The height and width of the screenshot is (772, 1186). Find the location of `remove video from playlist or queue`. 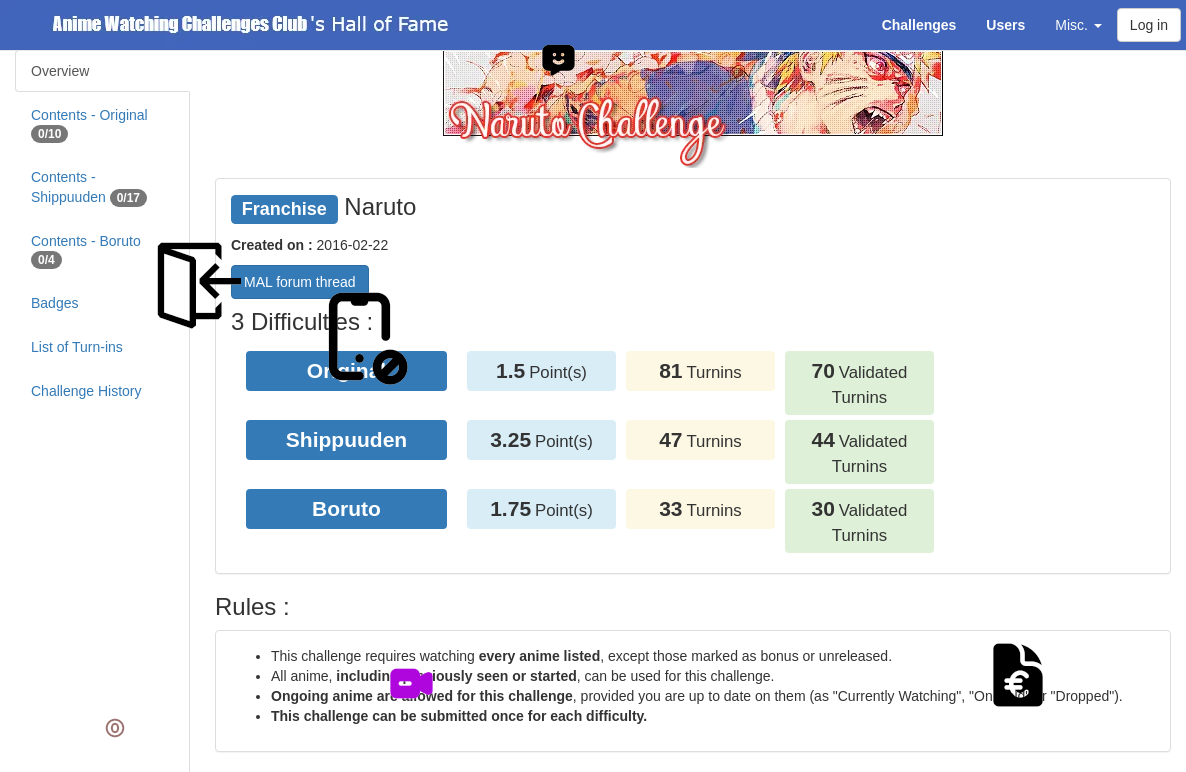

remove video from playlist or queue is located at coordinates (411, 683).